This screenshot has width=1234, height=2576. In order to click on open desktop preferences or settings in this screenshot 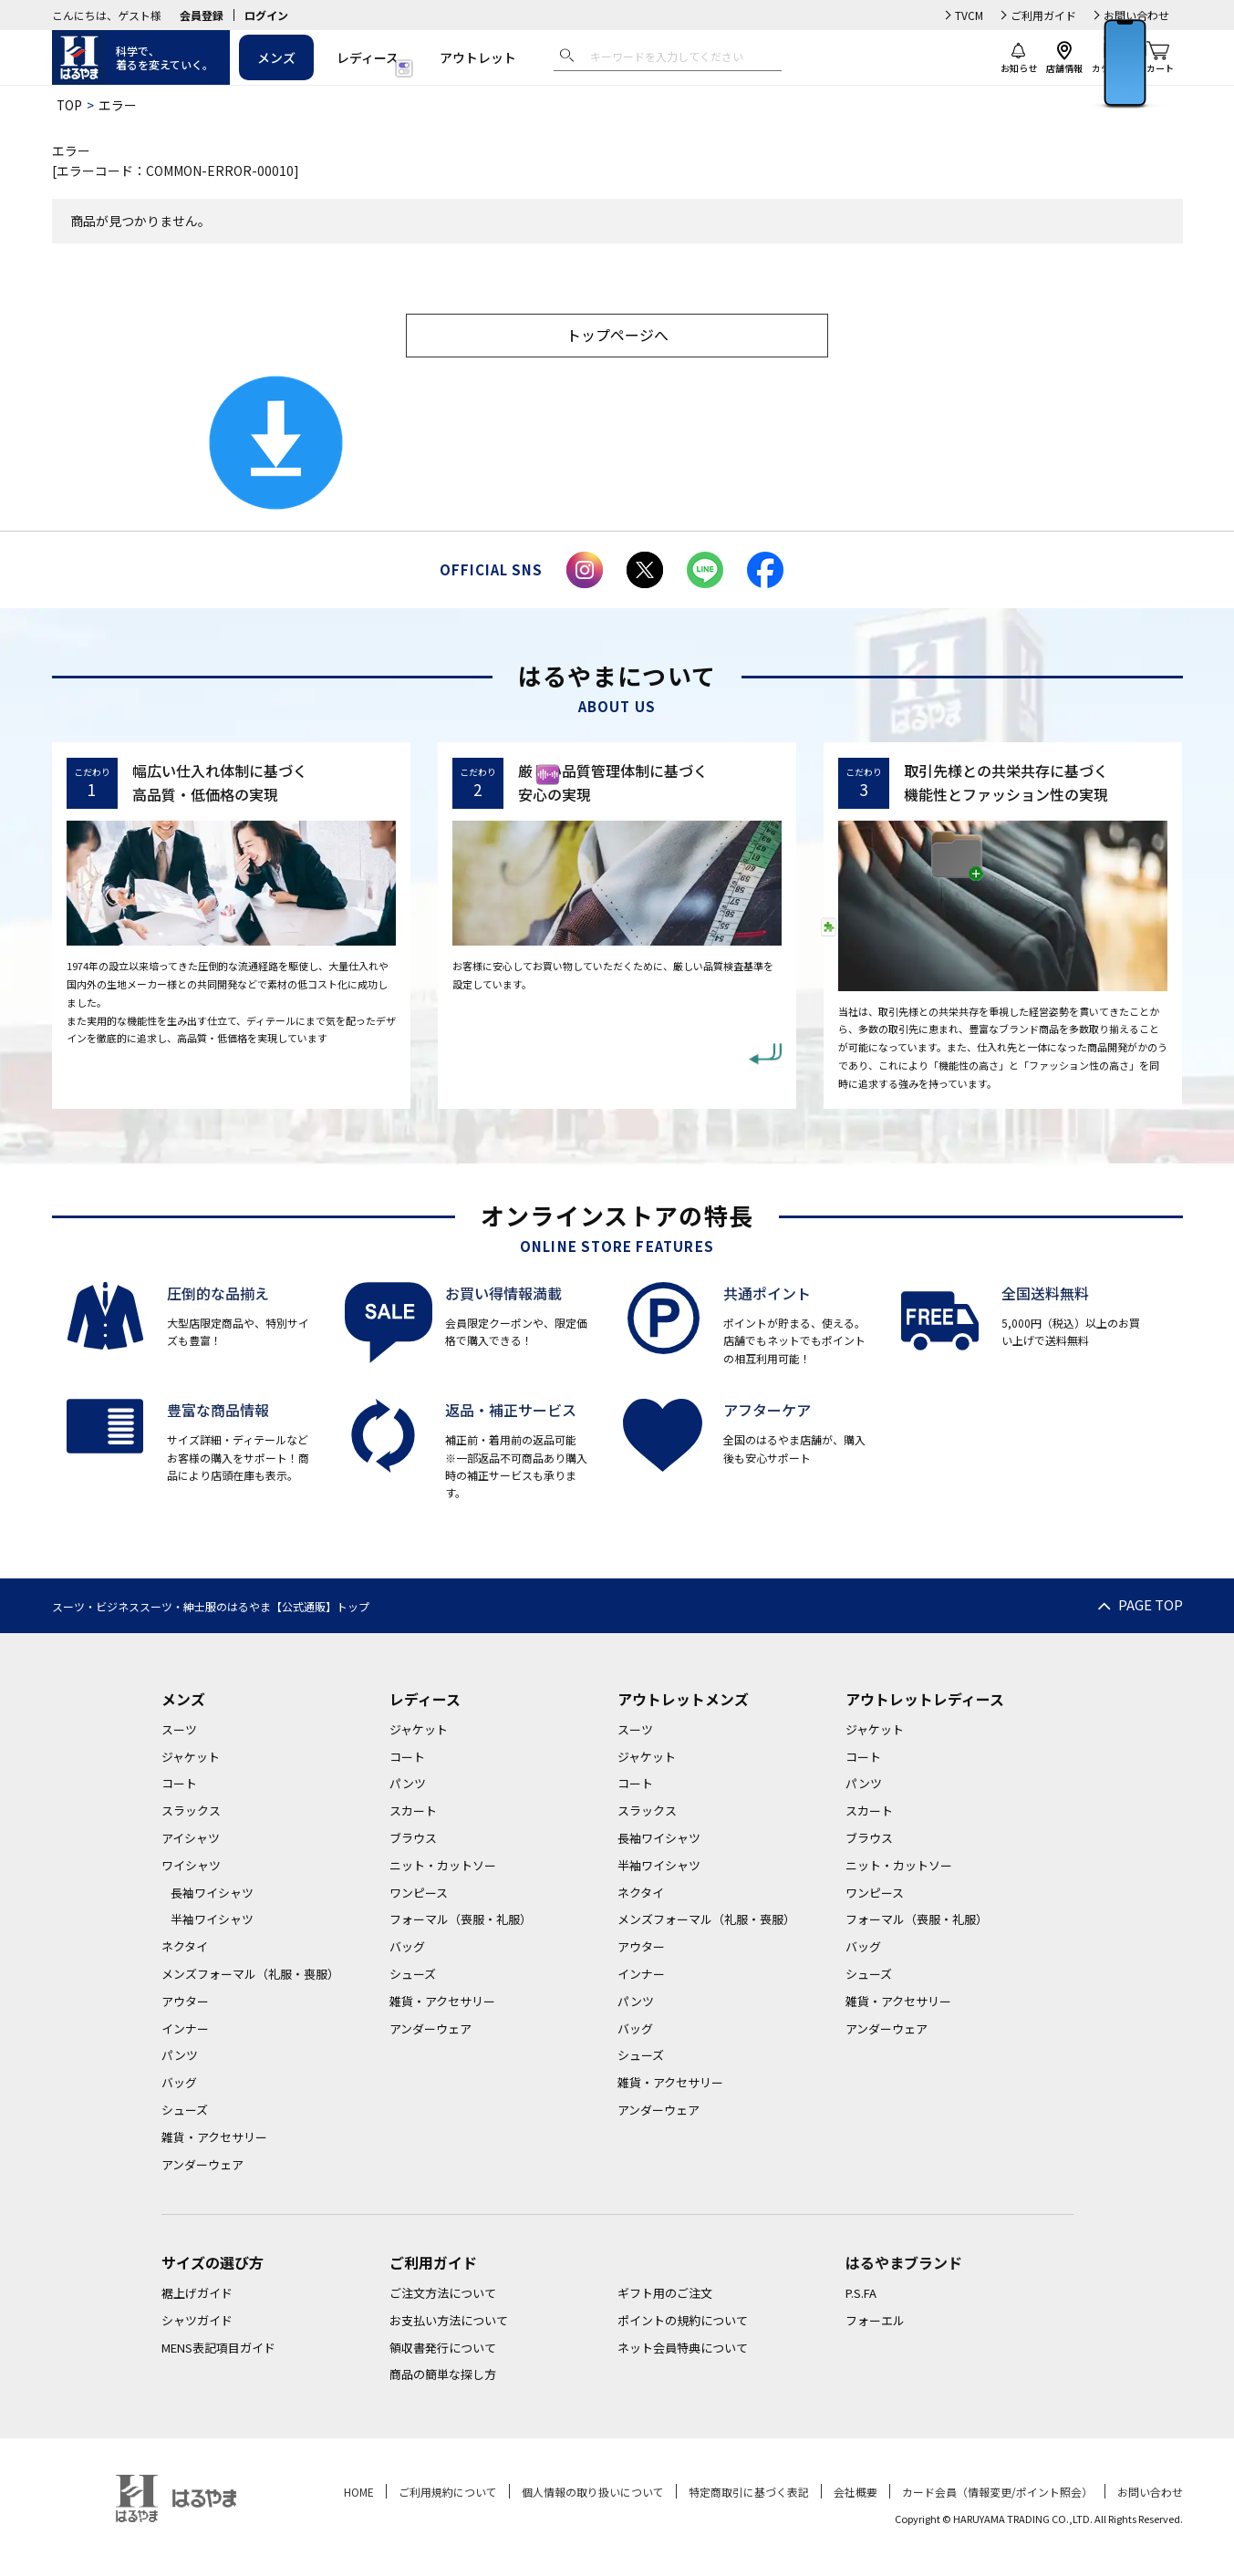, I will do `click(404, 68)`.